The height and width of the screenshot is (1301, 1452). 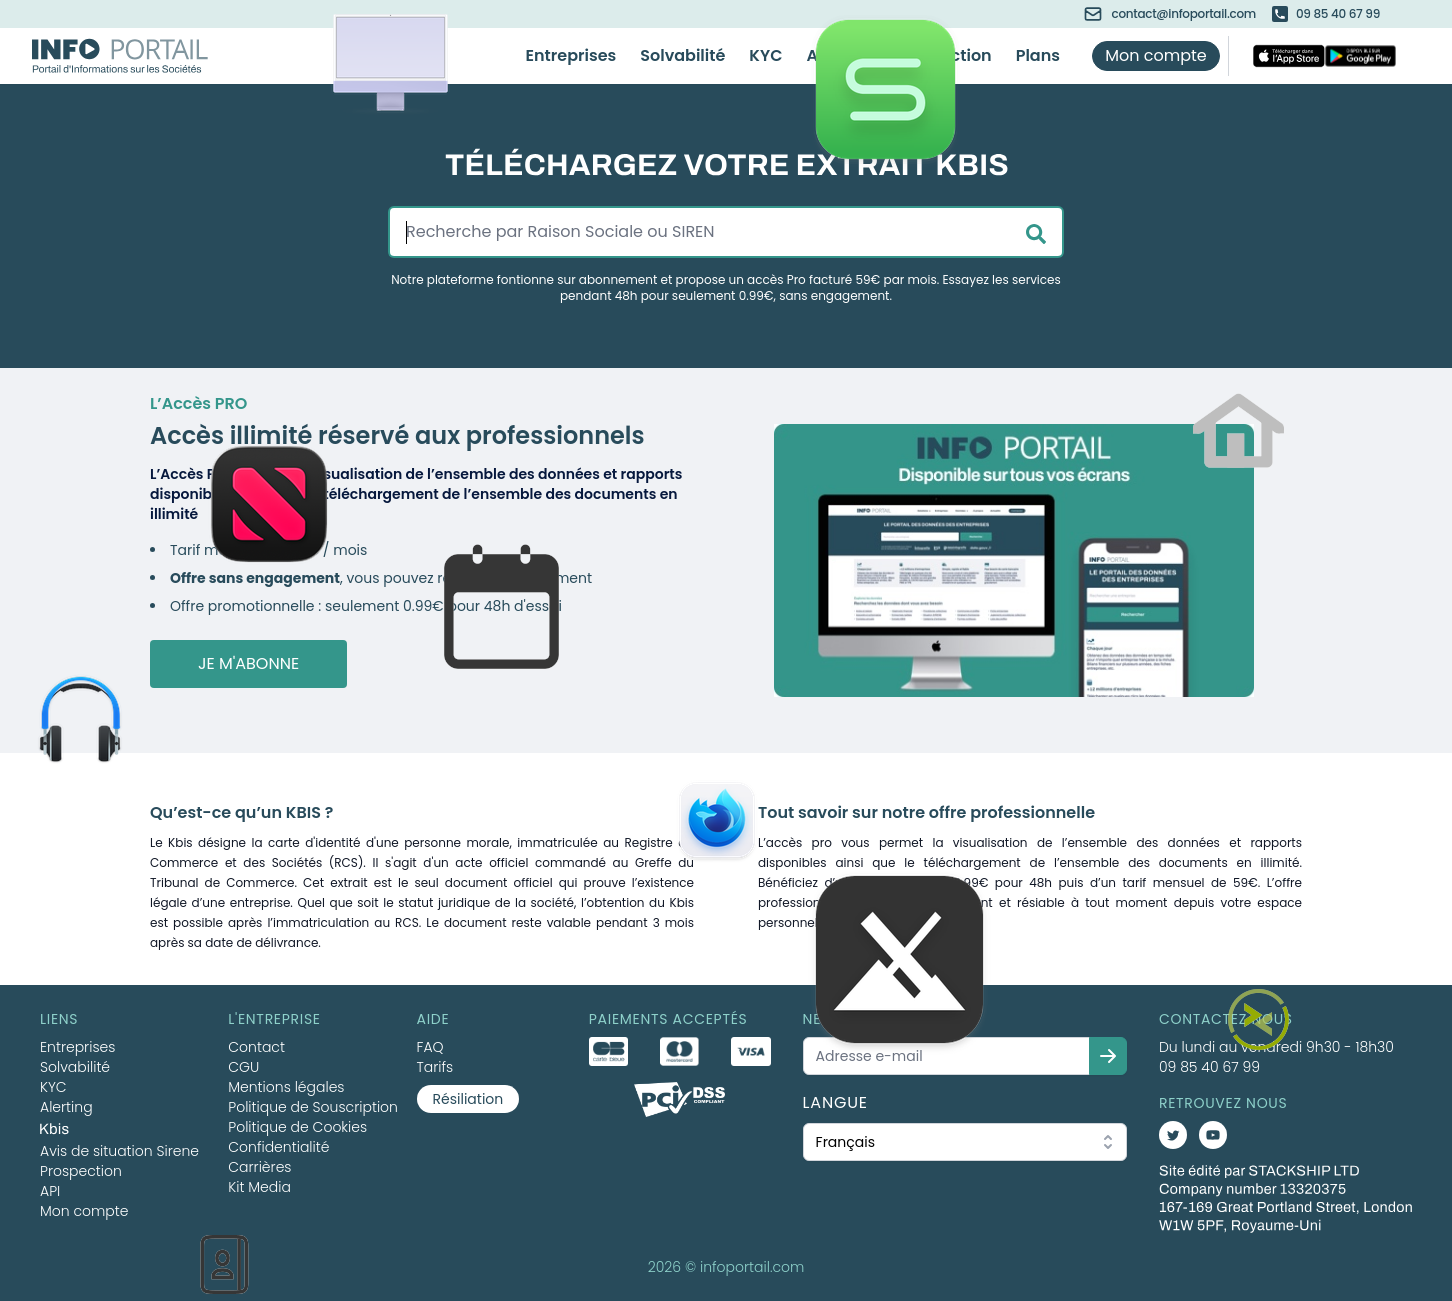 What do you see at coordinates (269, 504) in the screenshot?
I see `open the Apple News app` at bounding box center [269, 504].